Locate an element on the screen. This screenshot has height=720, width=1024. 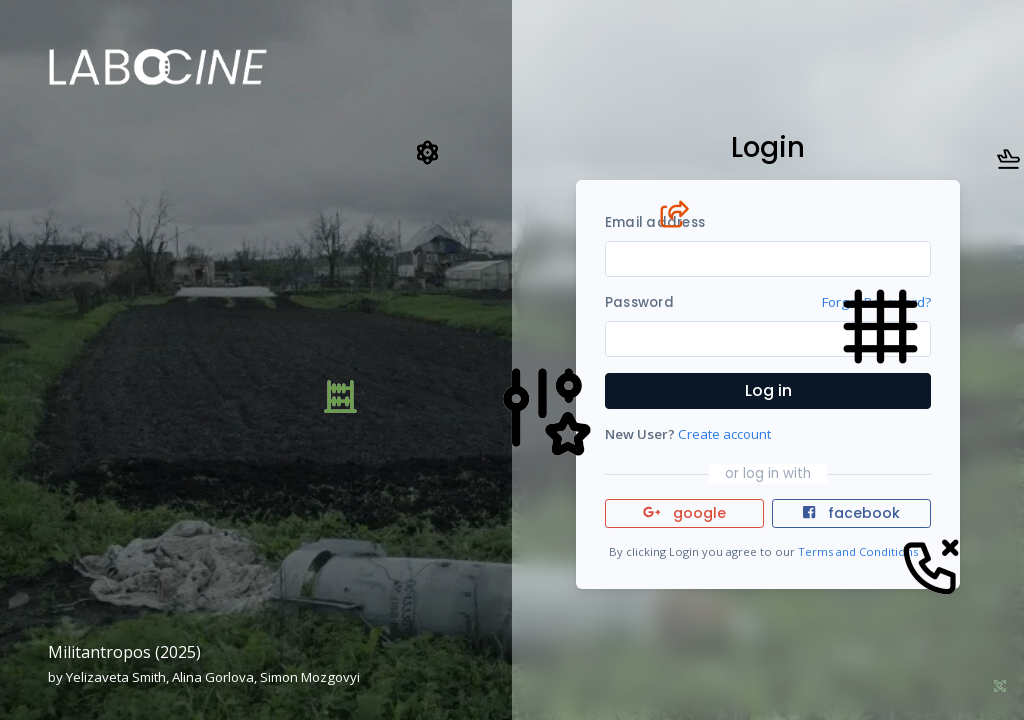
scan or identify using ear biometrics is located at coordinates (1000, 686).